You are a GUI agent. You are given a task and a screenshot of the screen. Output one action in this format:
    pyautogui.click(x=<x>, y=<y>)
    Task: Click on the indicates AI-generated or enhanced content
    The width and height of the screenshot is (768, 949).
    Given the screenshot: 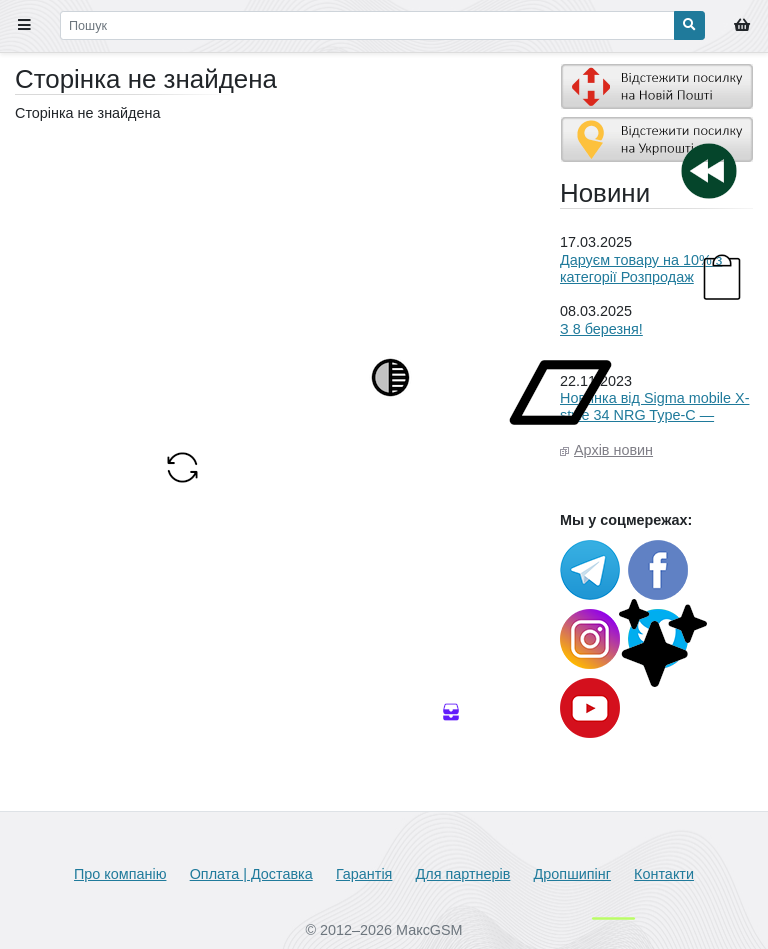 What is the action you would take?
    pyautogui.click(x=663, y=643)
    